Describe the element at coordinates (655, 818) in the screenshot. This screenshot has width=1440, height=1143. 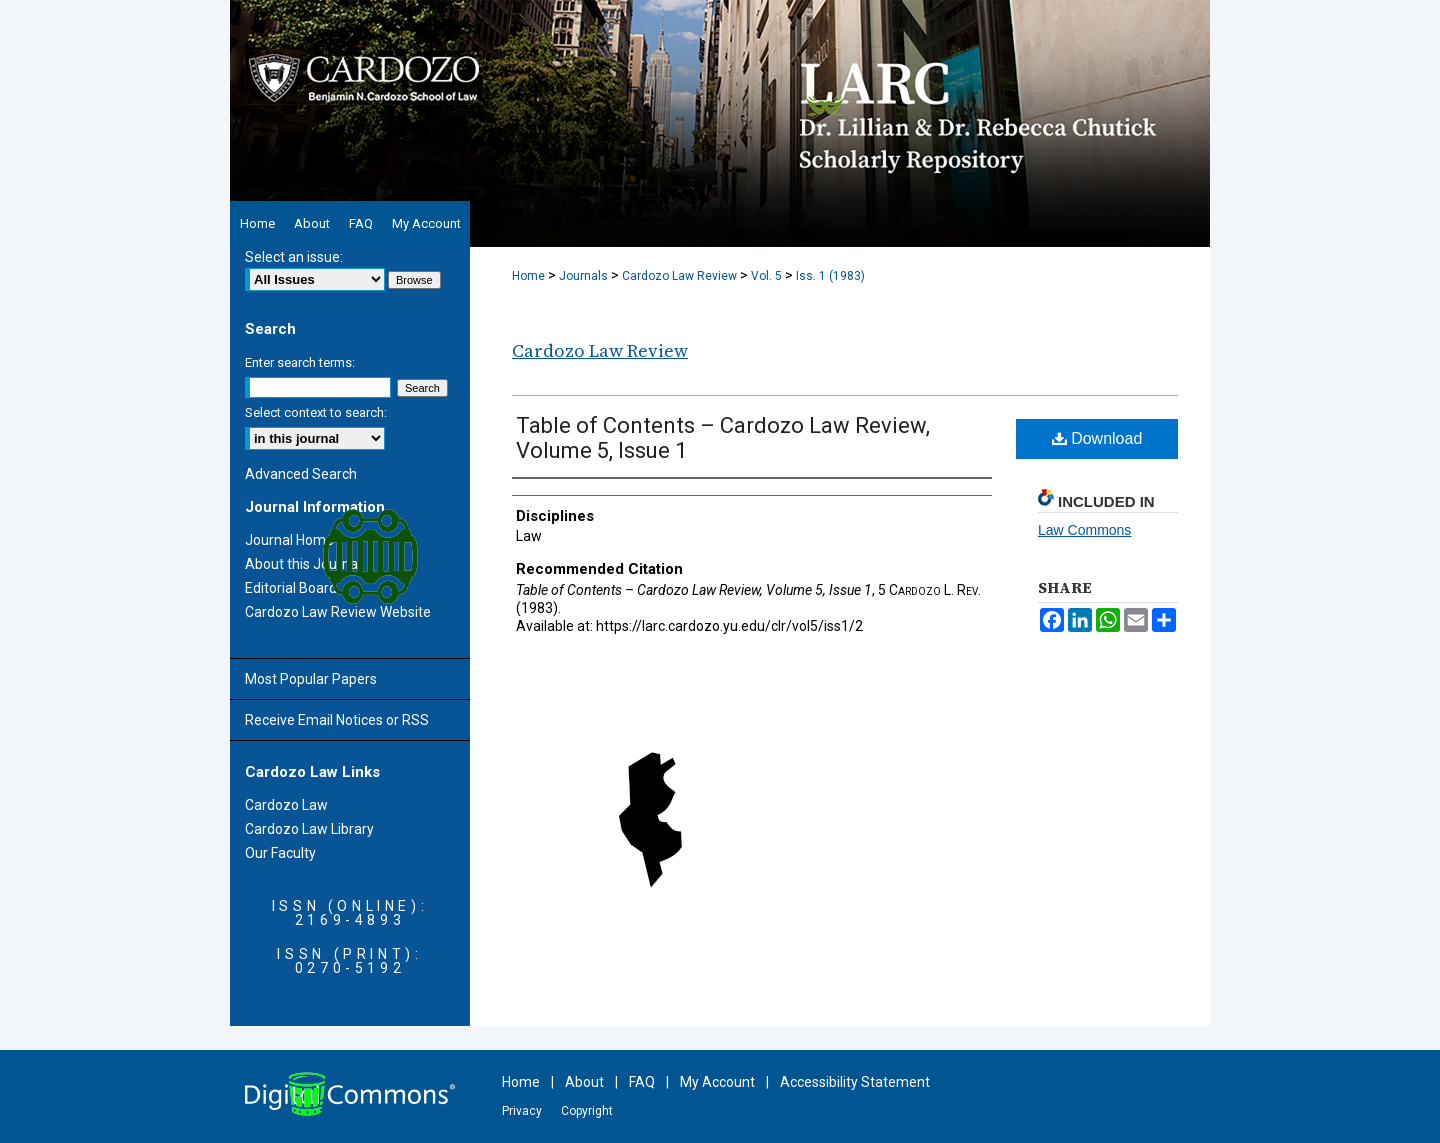
I see `select tunisia as your country or region` at that location.